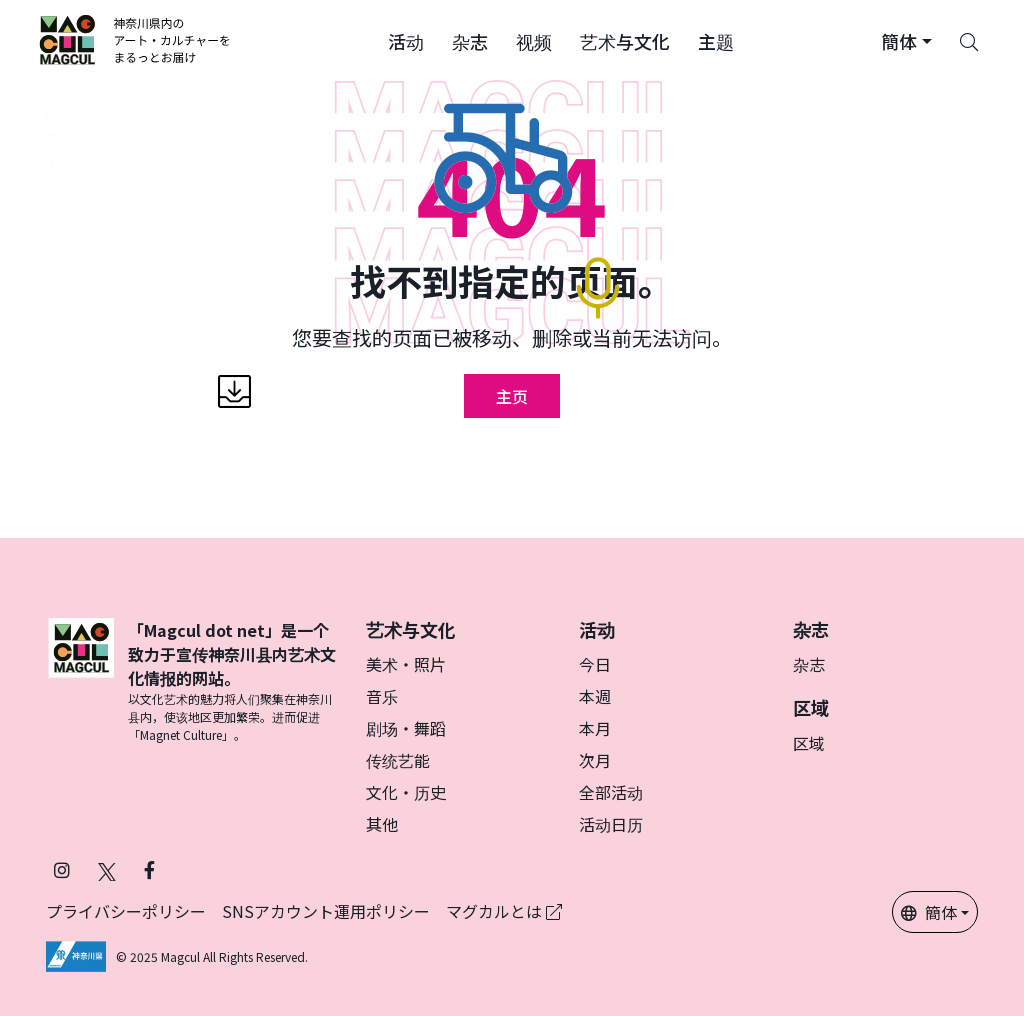 The width and height of the screenshot is (1024, 1016). Describe the element at coordinates (234, 391) in the screenshot. I see `download file to inbox or tray` at that location.